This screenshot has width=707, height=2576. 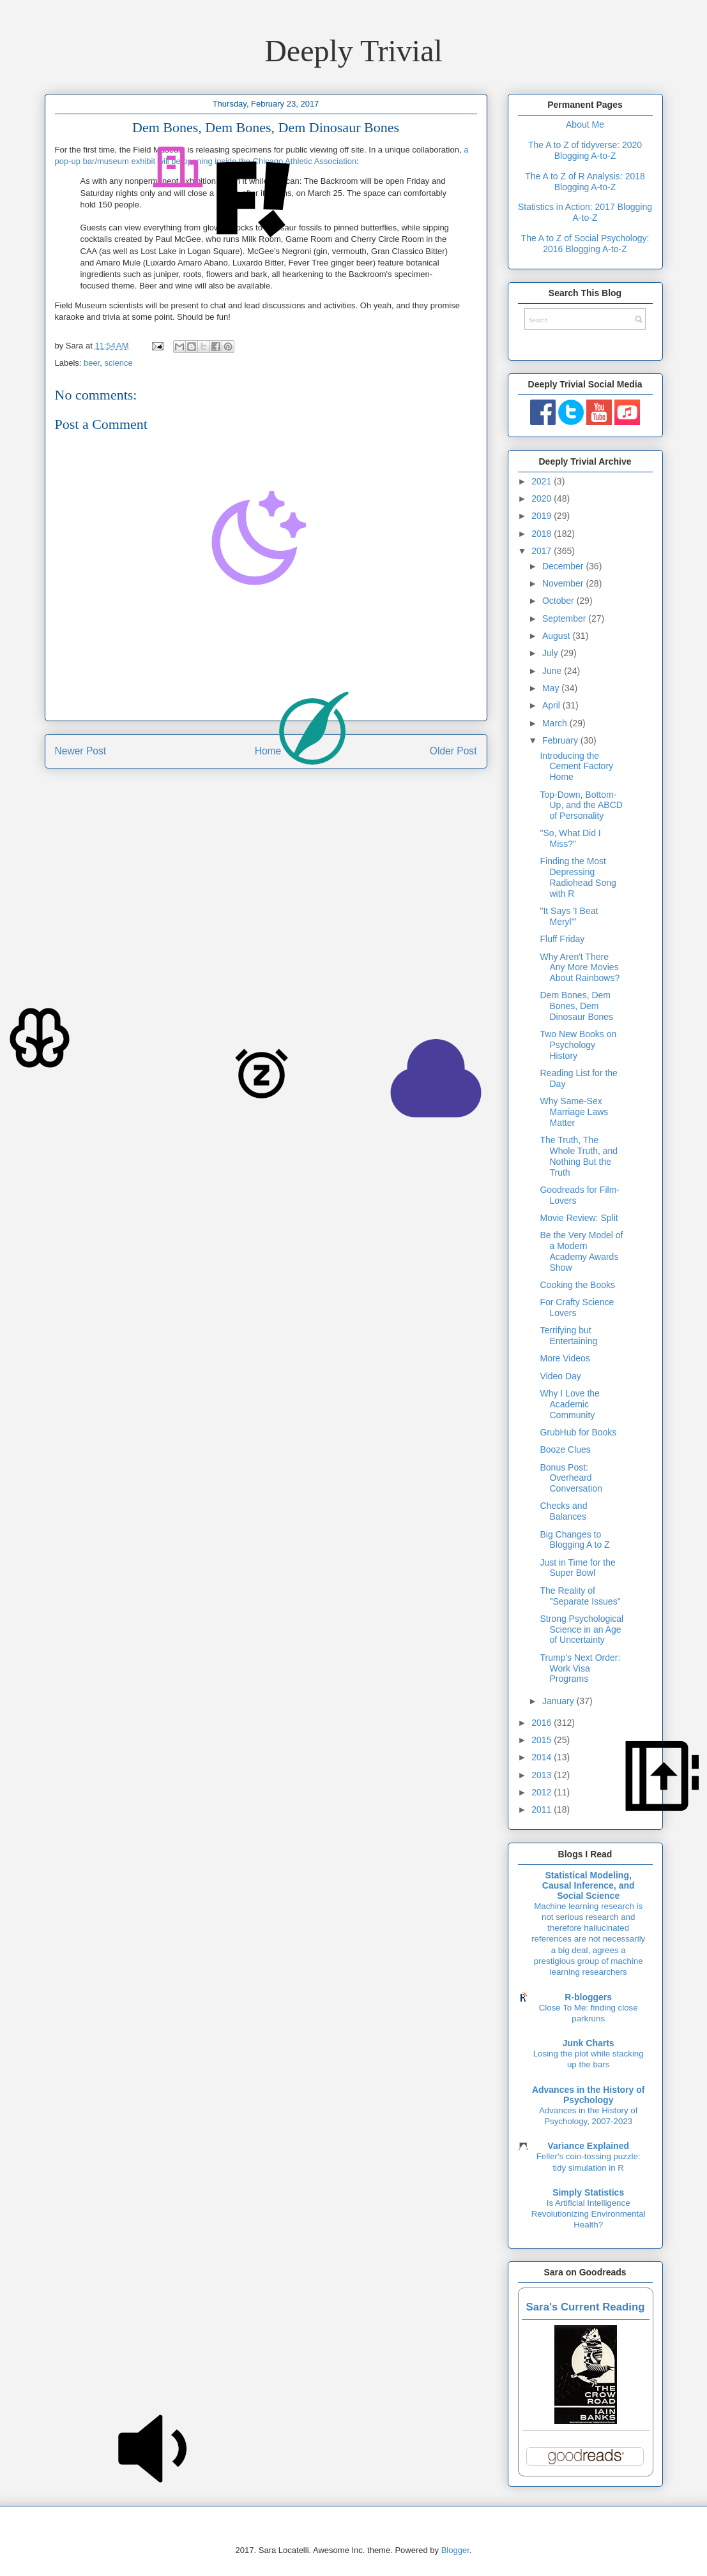 I want to click on toggle dark mode or night theme, so click(x=254, y=542).